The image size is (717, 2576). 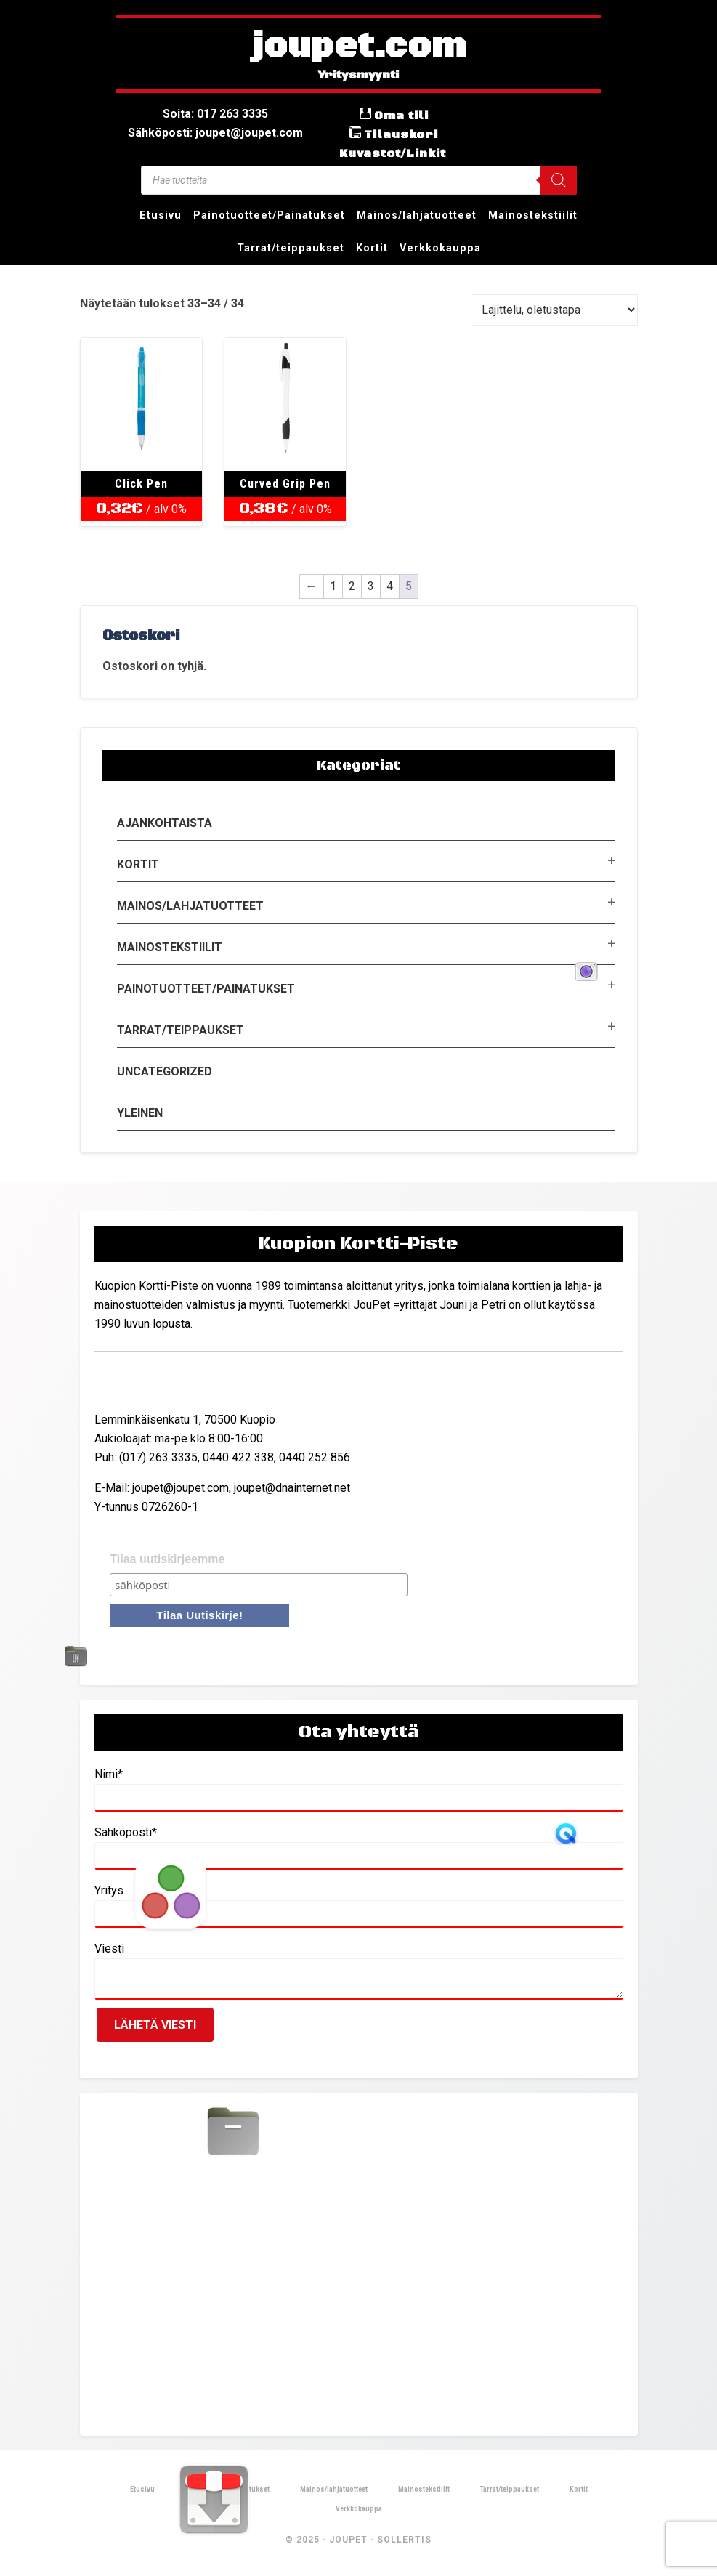 I want to click on open the file manager application, so click(x=233, y=2131).